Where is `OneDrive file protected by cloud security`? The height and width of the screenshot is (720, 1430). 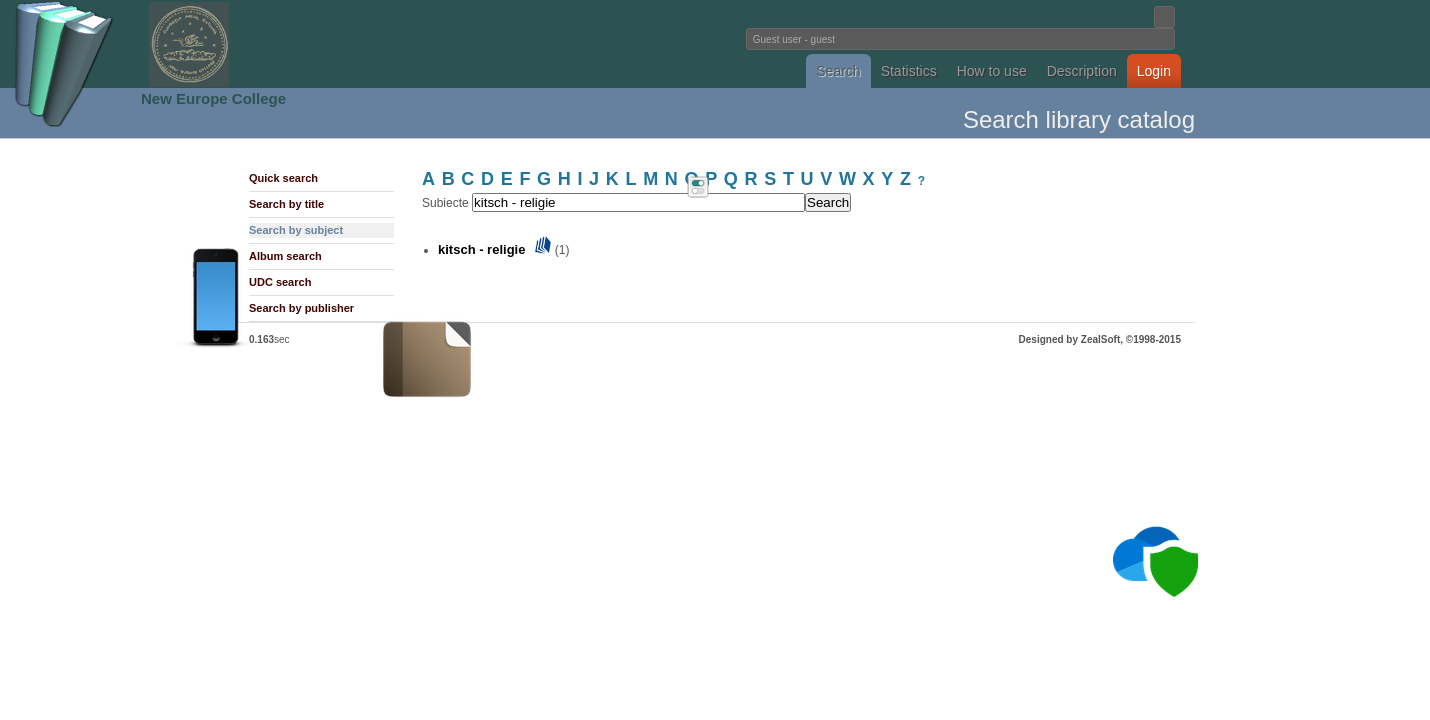
OneDrive file protected by cloud security is located at coordinates (1155, 554).